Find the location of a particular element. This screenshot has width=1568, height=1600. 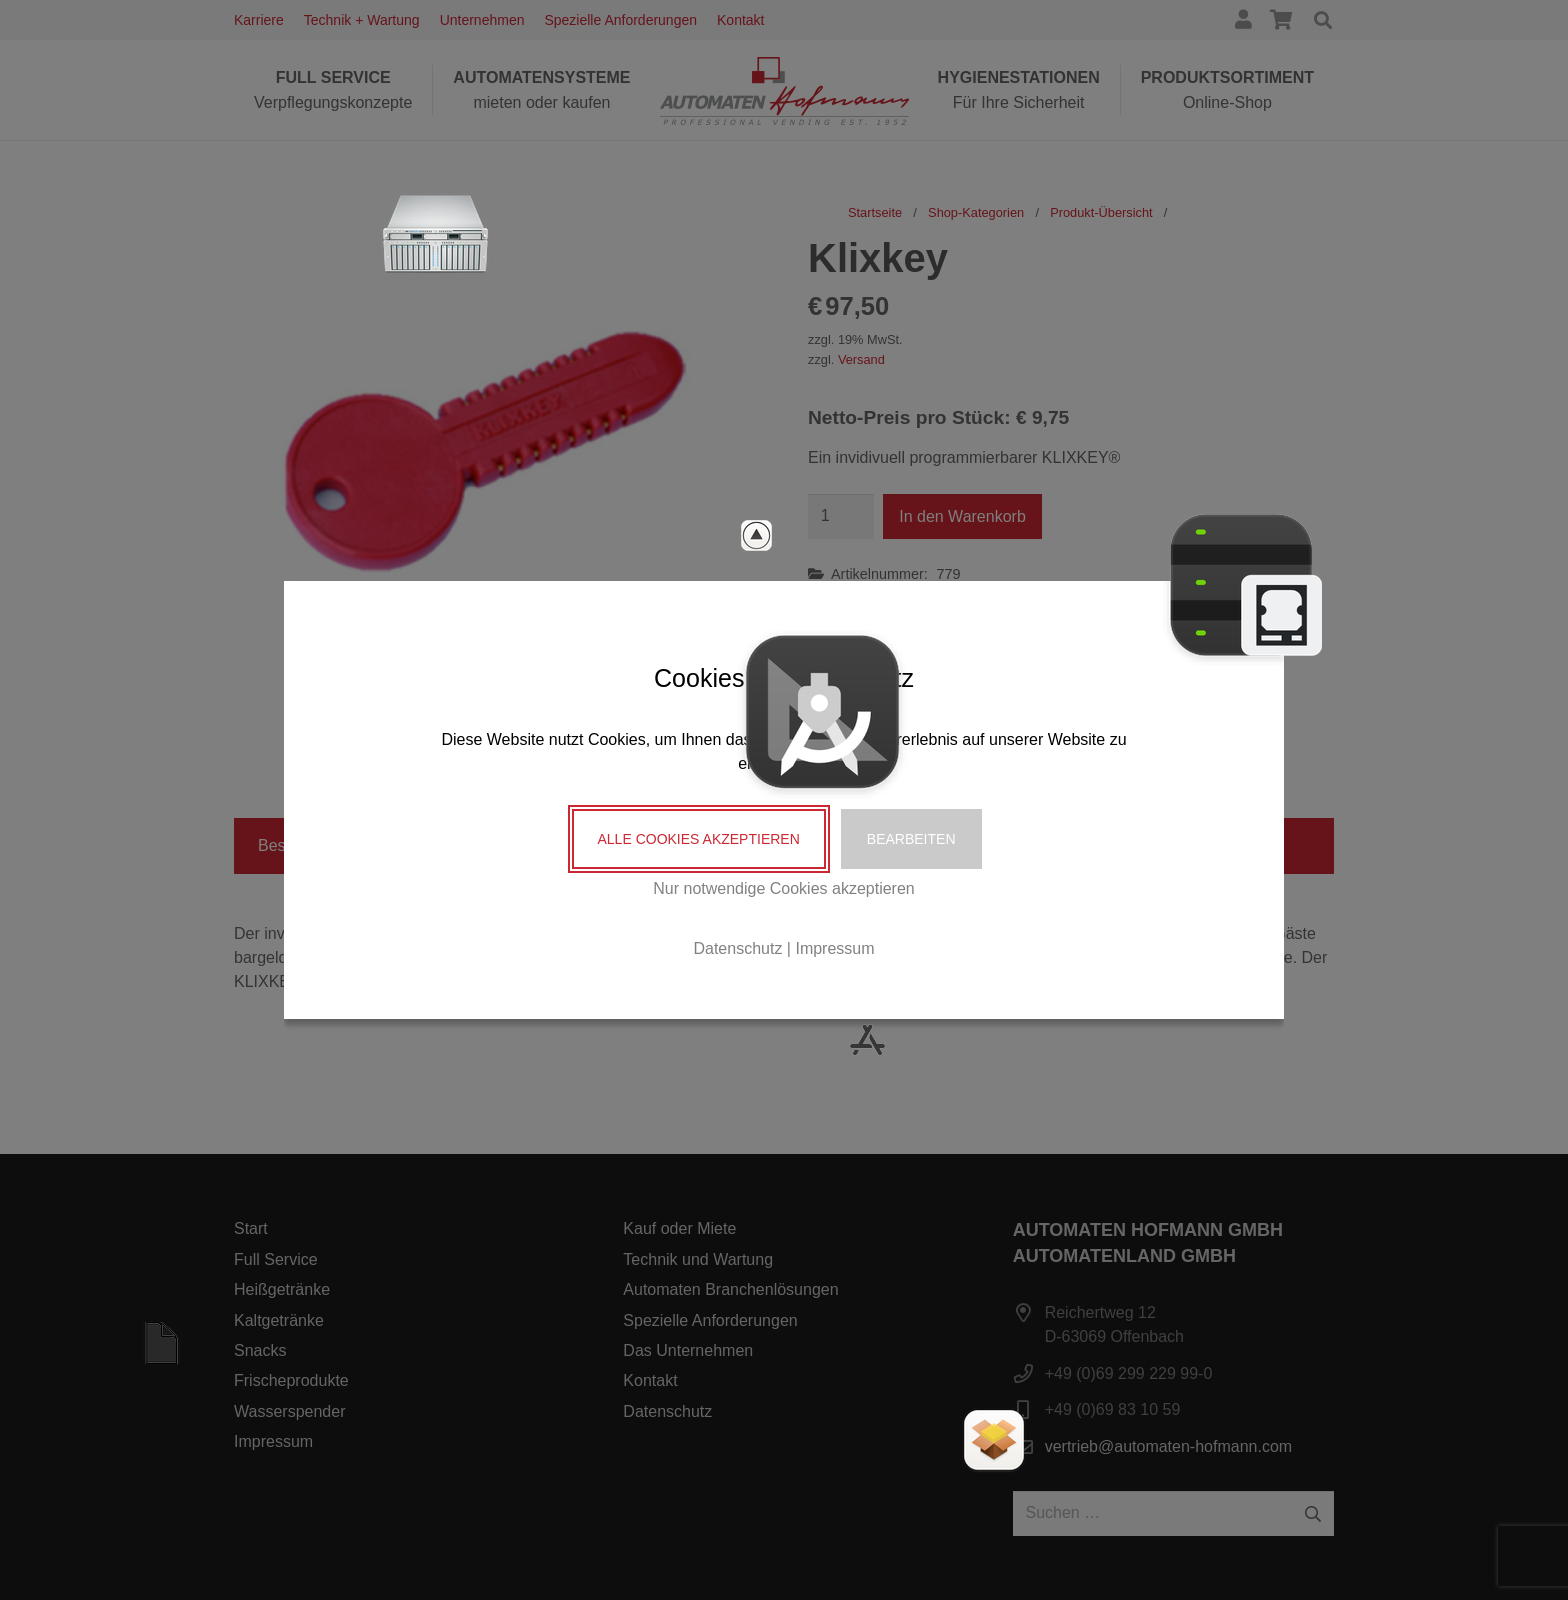

launch AppImageLauncher application is located at coordinates (756, 535).